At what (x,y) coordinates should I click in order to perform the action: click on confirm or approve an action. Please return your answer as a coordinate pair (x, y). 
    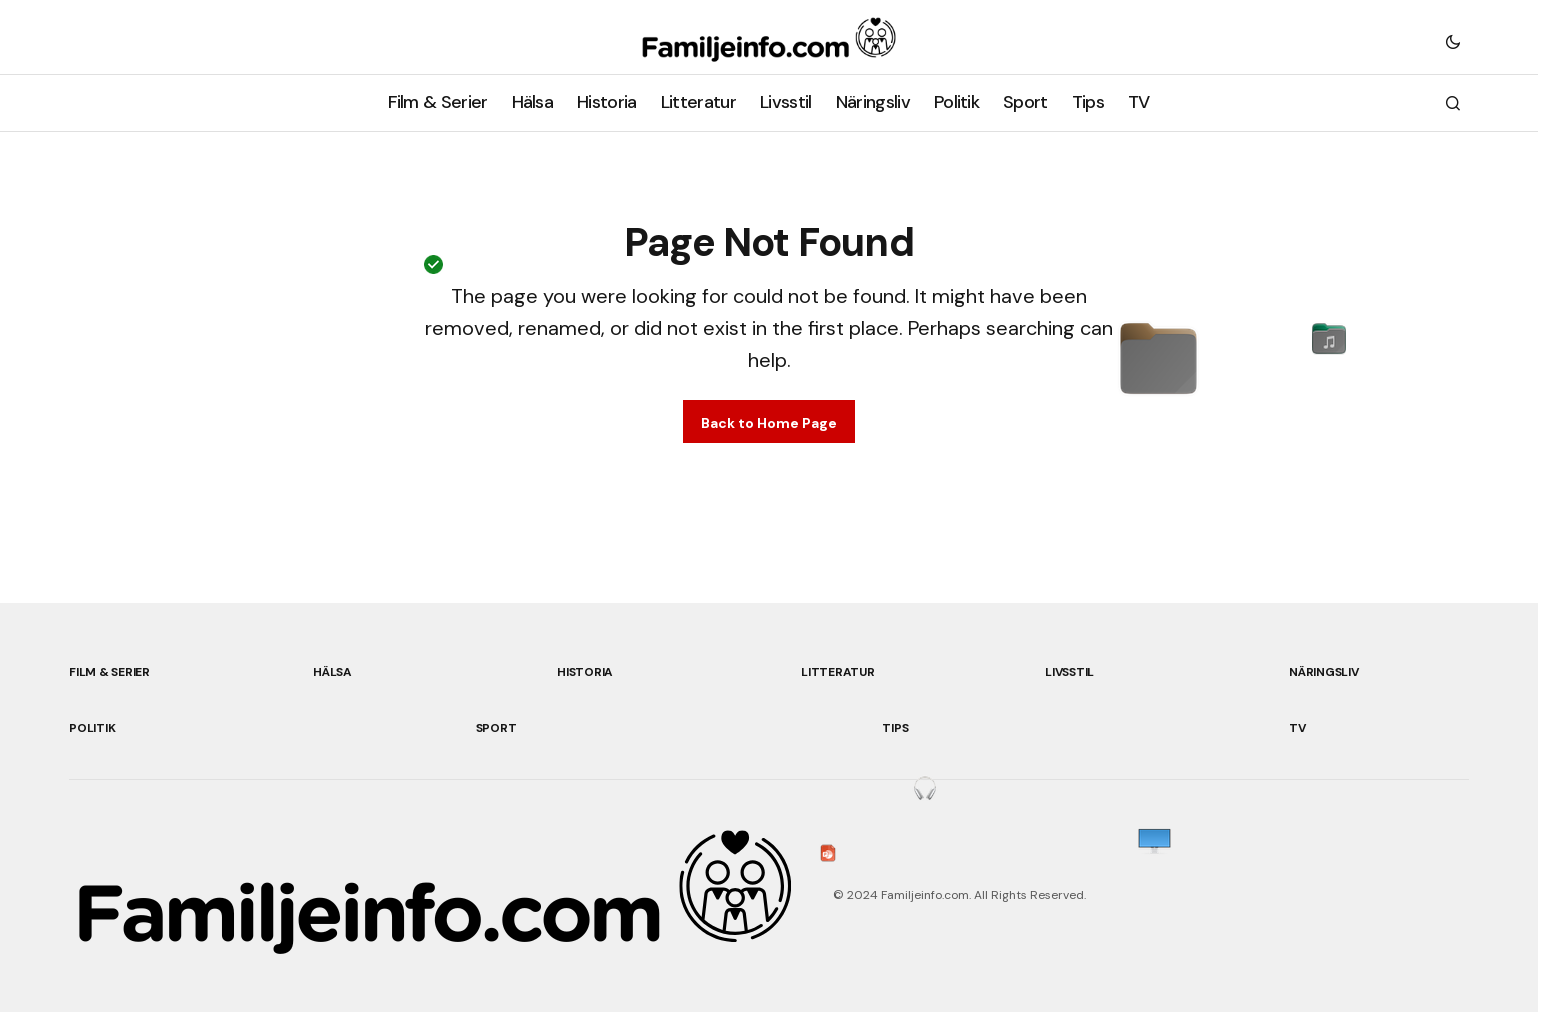
    Looking at the image, I should click on (433, 264).